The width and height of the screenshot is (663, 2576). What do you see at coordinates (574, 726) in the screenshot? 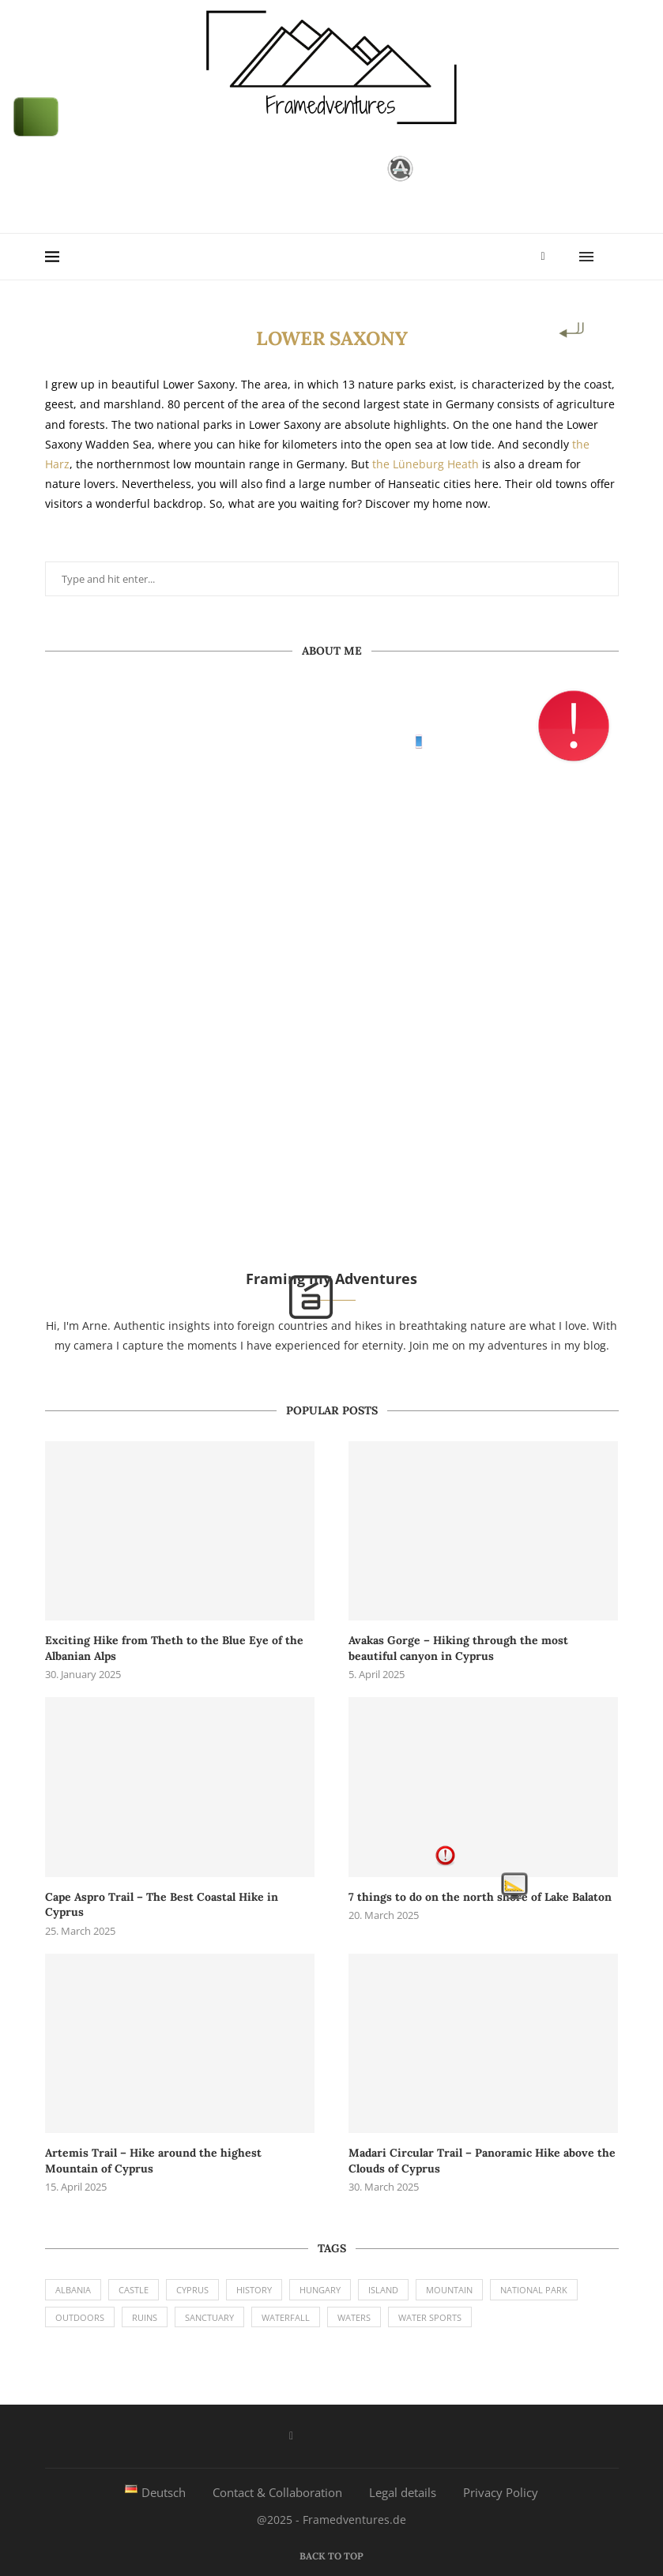
I see `indicates a warning or alert requiring attention` at bounding box center [574, 726].